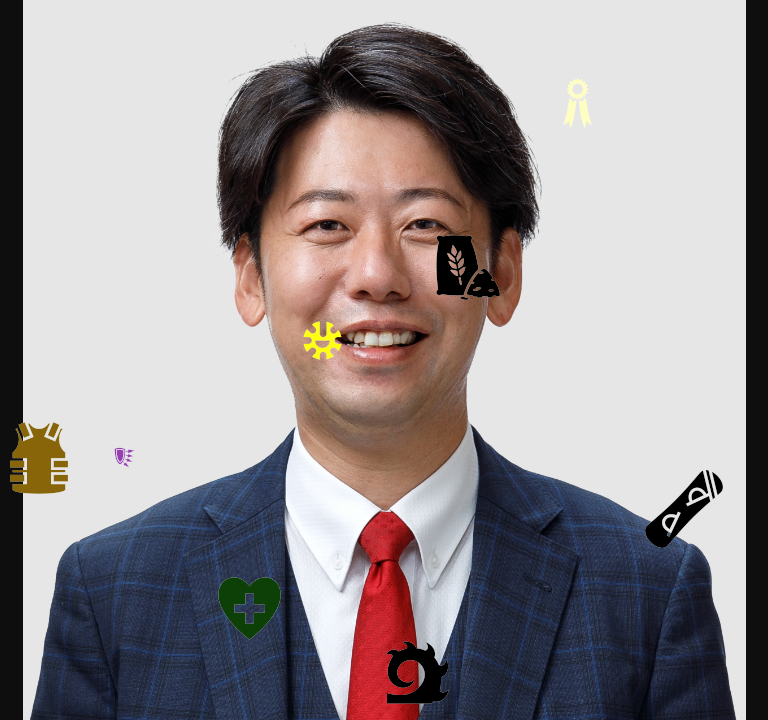 Image resolution: width=768 pixels, height=720 pixels. Describe the element at coordinates (417, 672) in the screenshot. I see `represents a nature or plant-based ability in a game` at that location.